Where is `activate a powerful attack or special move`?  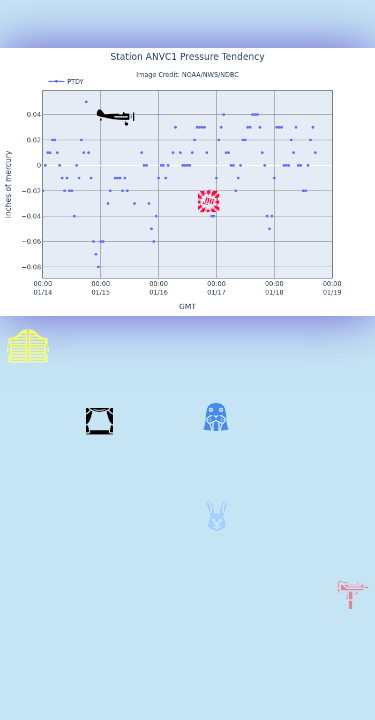
activate a powerful attack or special move is located at coordinates (208, 201).